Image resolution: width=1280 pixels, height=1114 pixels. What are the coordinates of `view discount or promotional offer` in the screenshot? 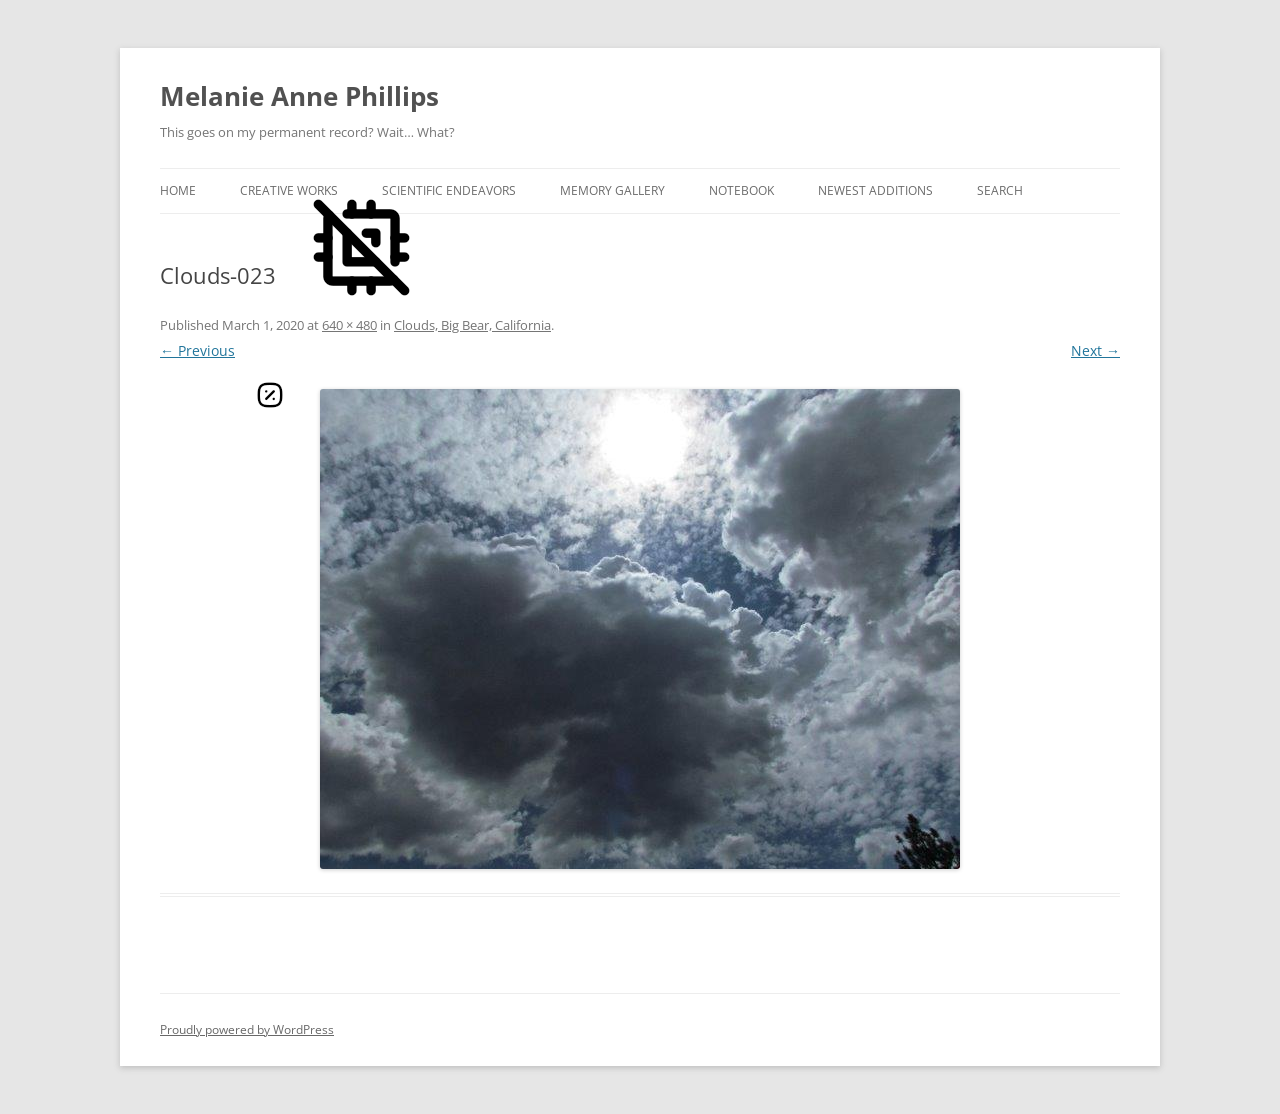 It's located at (270, 395).